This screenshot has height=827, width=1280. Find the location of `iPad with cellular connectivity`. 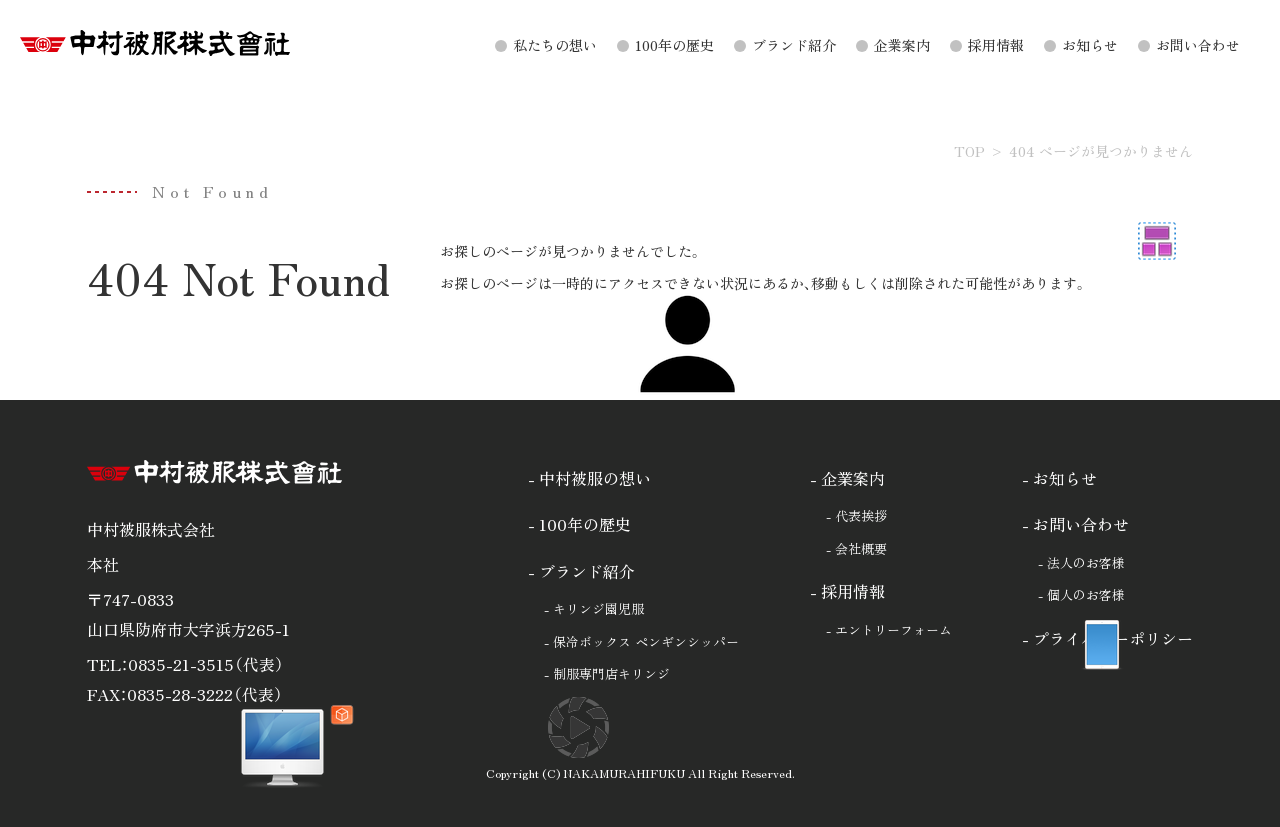

iPad with cellular connectivity is located at coordinates (1102, 645).